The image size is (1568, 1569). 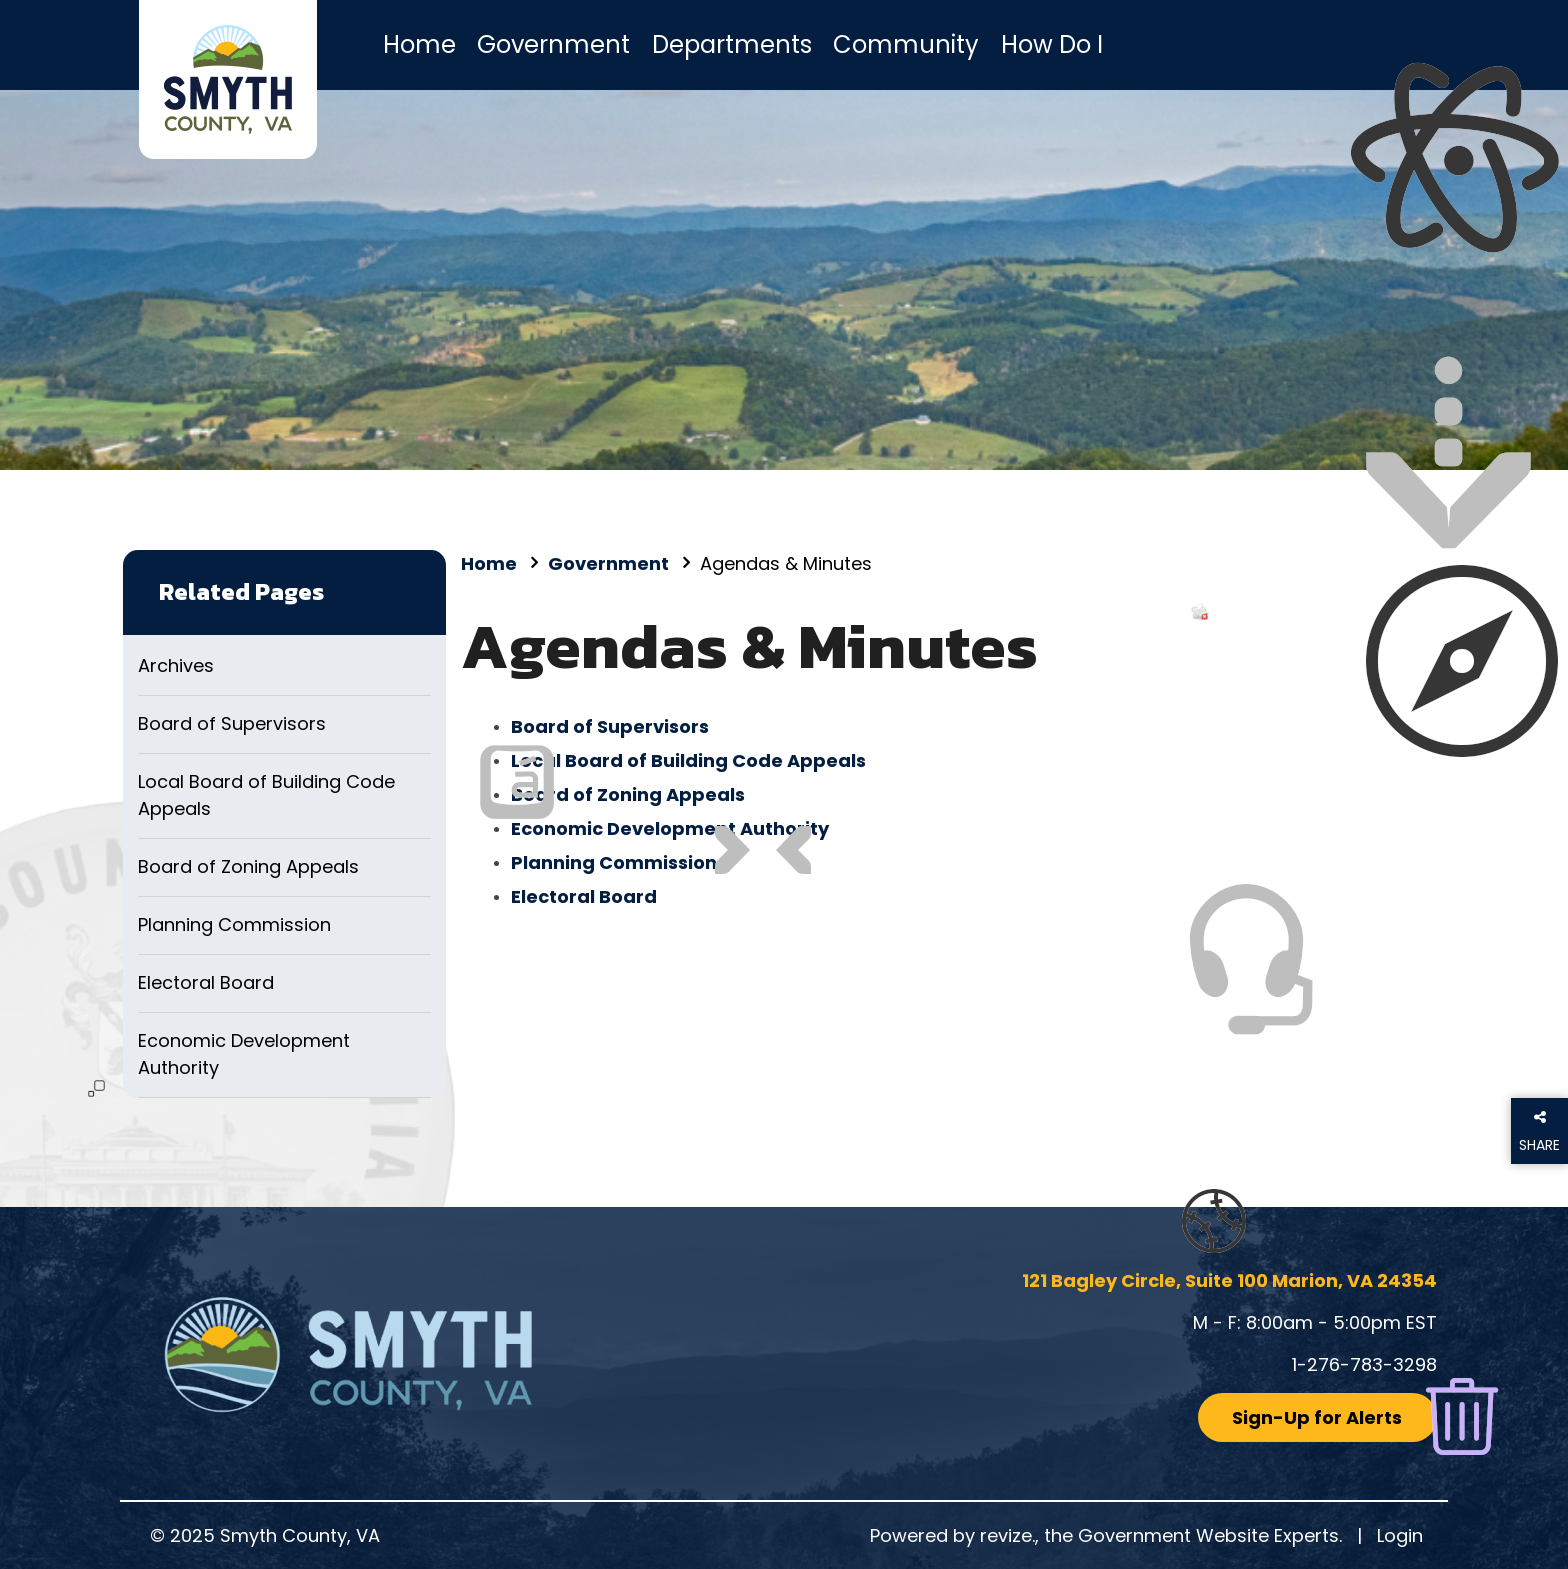 What do you see at coordinates (1200, 612) in the screenshot?
I see `mark email as not junk` at bounding box center [1200, 612].